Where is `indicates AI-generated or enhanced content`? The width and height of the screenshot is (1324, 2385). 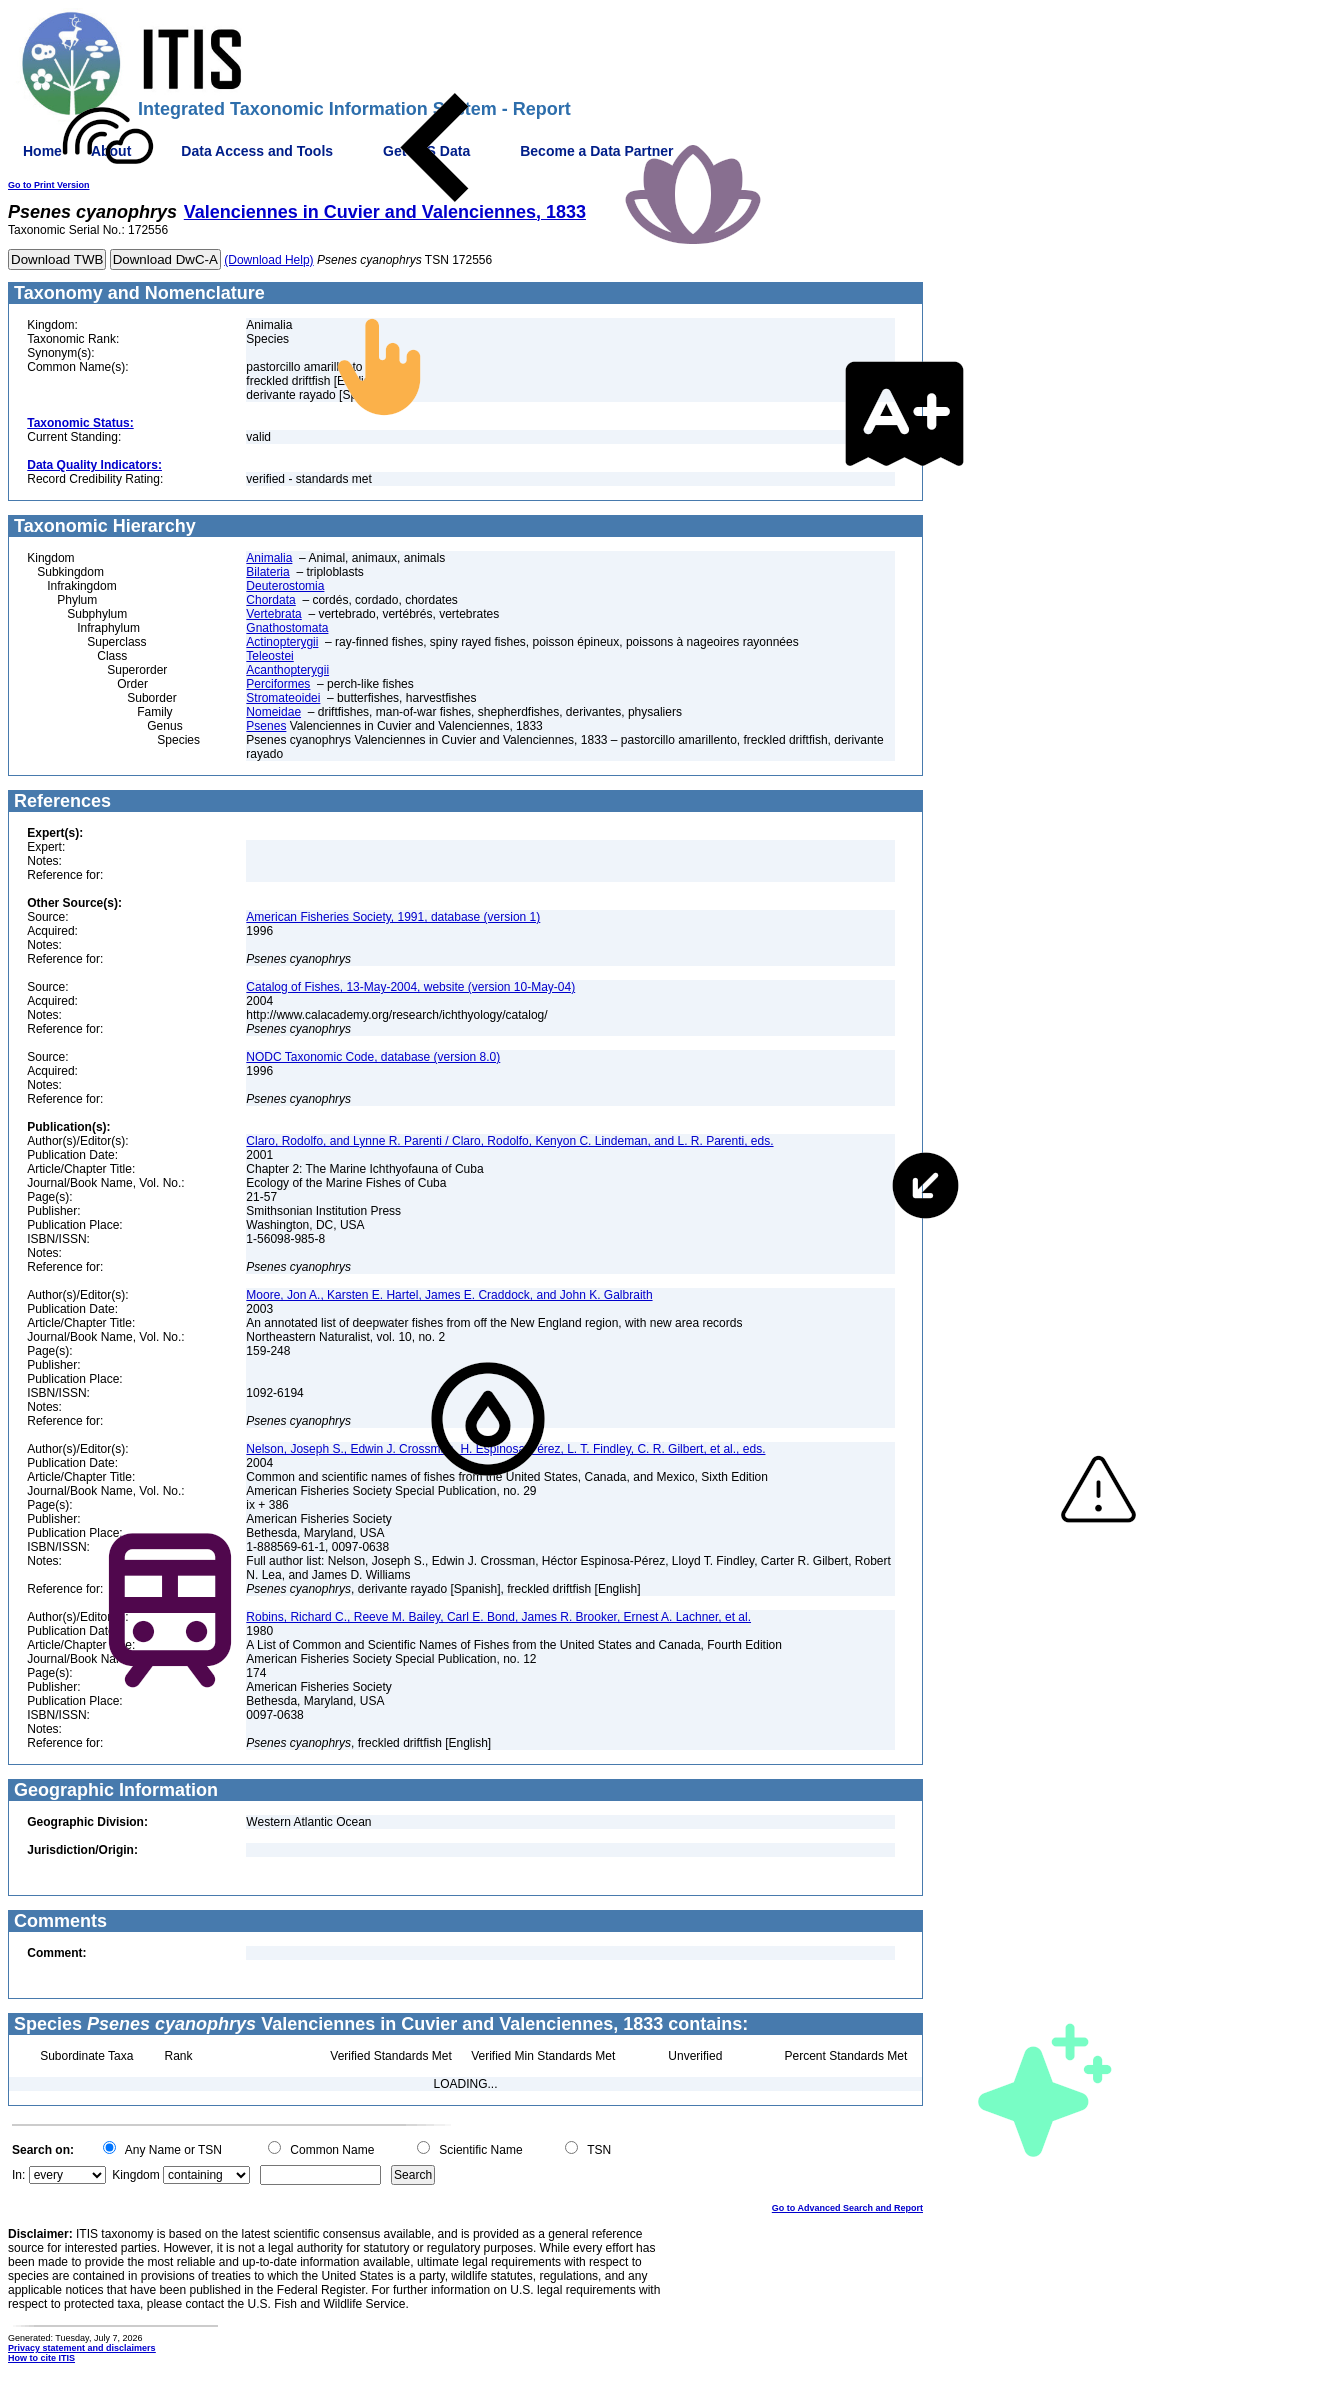 indicates AI-generated or enhanced content is located at coordinates (1042, 2092).